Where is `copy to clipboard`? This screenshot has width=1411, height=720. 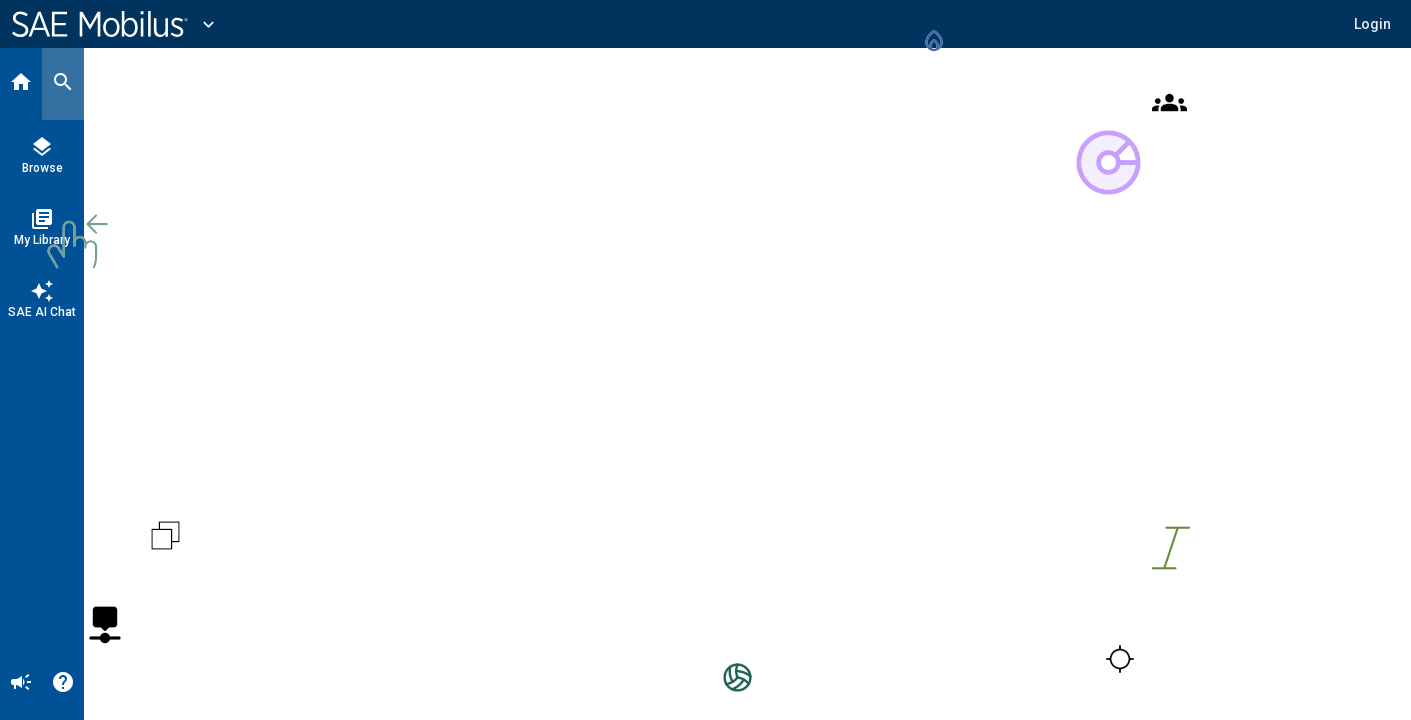
copy to clipboard is located at coordinates (165, 535).